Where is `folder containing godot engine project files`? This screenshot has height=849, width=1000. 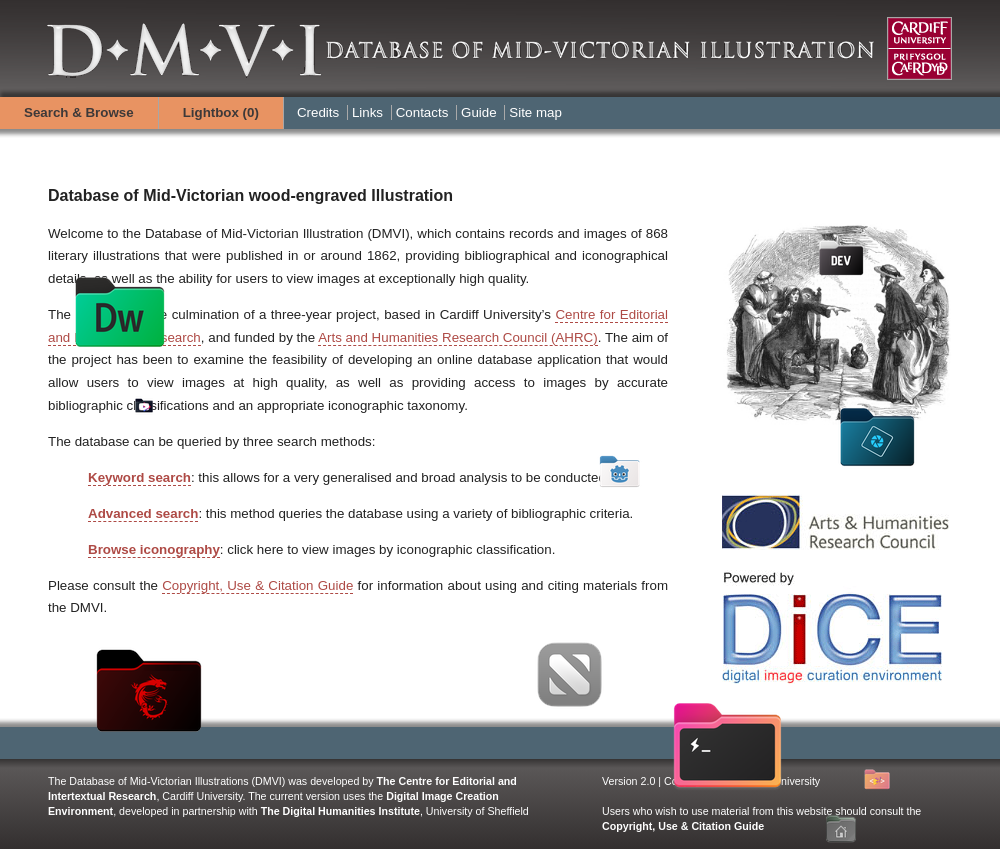 folder containing godot engine project files is located at coordinates (619, 472).